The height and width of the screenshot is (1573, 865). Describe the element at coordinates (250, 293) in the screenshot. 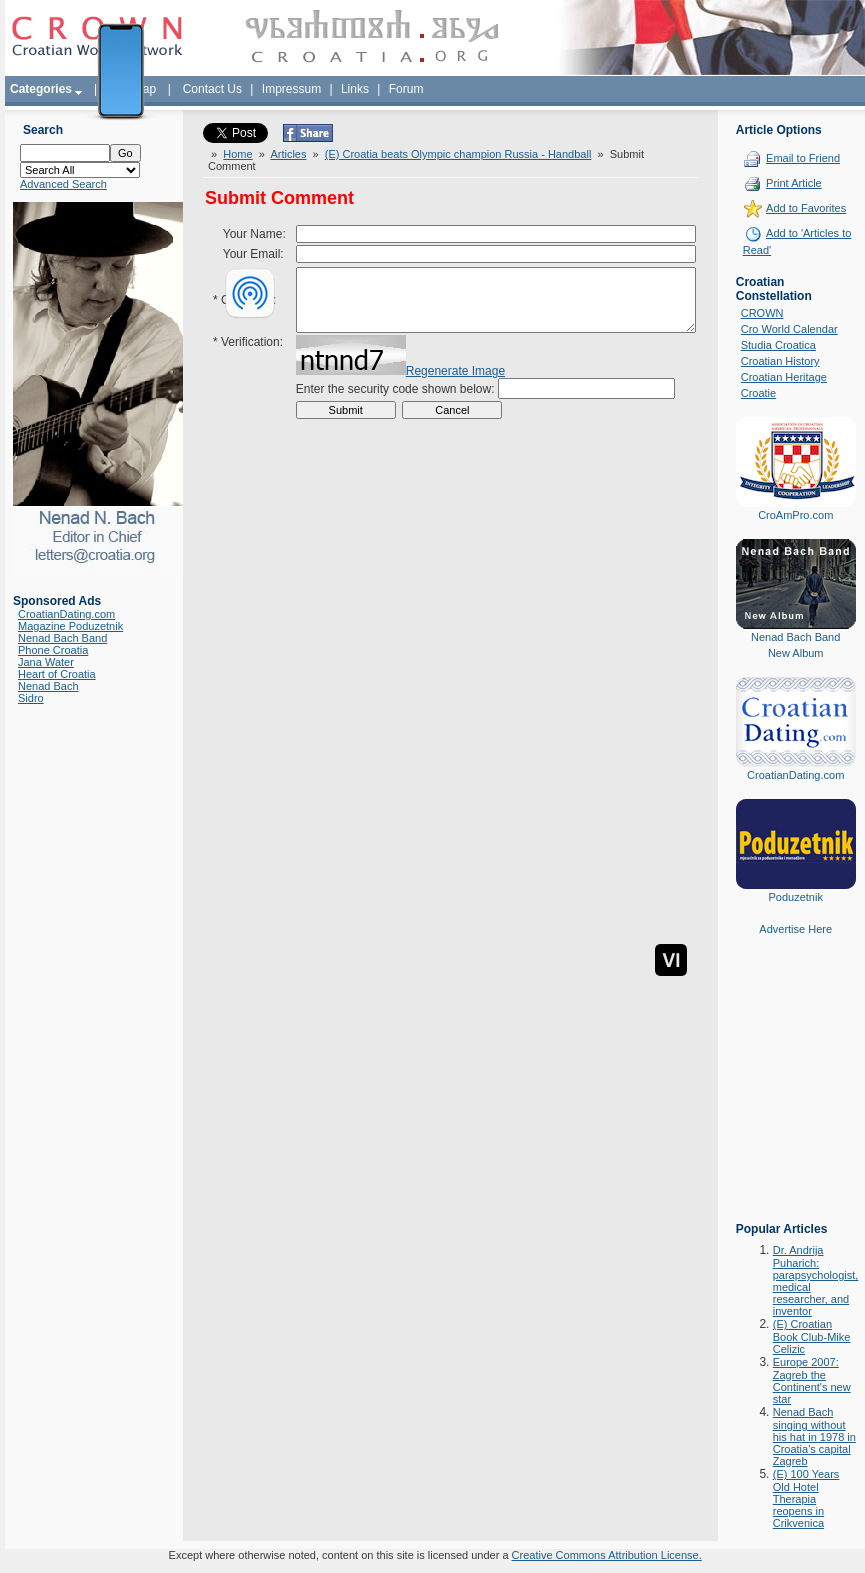

I see `open AirDrop to share files wirelessly` at that location.